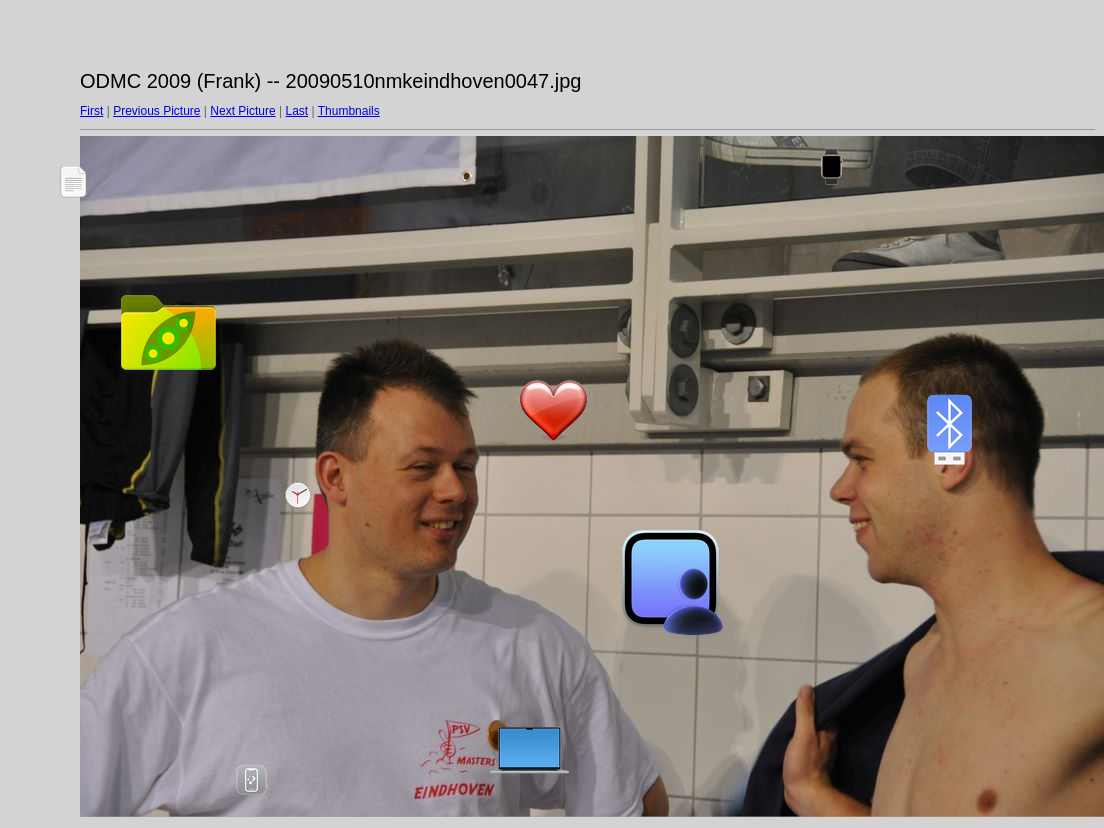 The image size is (1104, 828). Describe the element at coordinates (670, 578) in the screenshot. I see `start or join a screen sharing session` at that location.